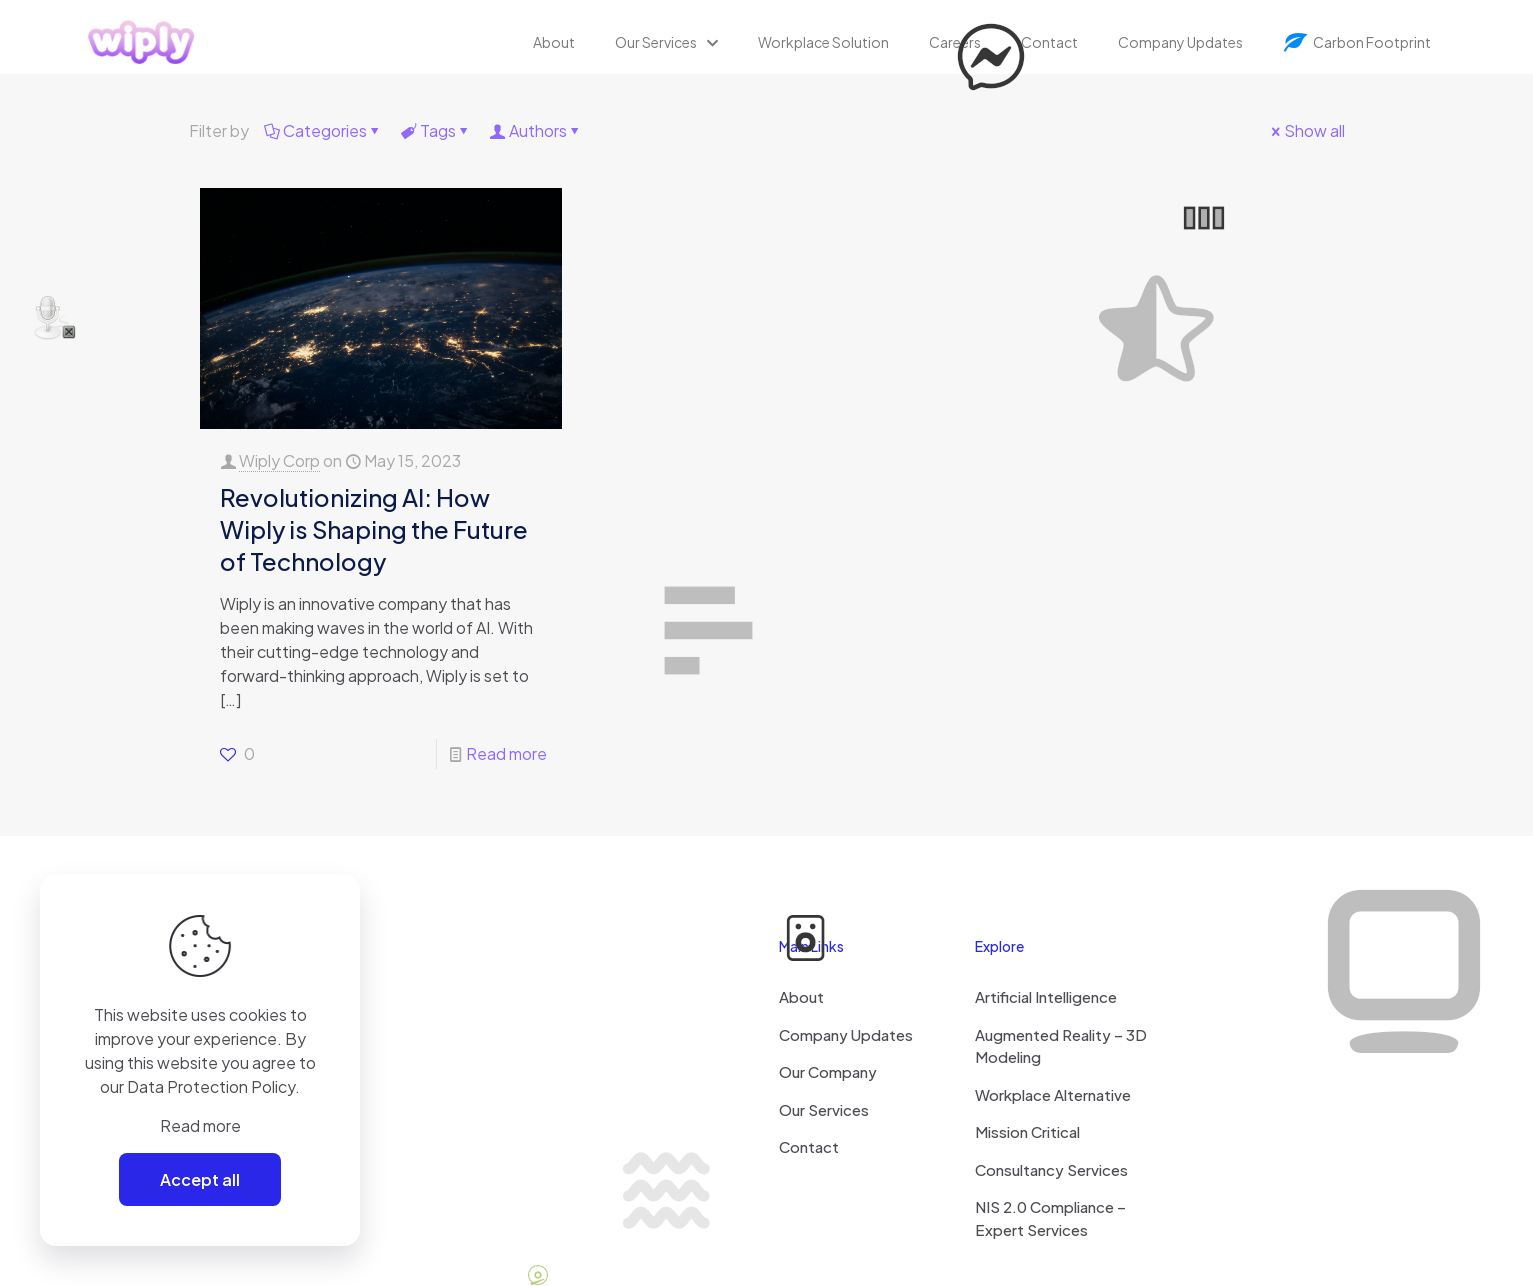 Image resolution: width=1533 pixels, height=1286 pixels. What do you see at coordinates (666, 1190) in the screenshot?
I see `indicates foggy weather conditions` at bounding box center [666, 1190].